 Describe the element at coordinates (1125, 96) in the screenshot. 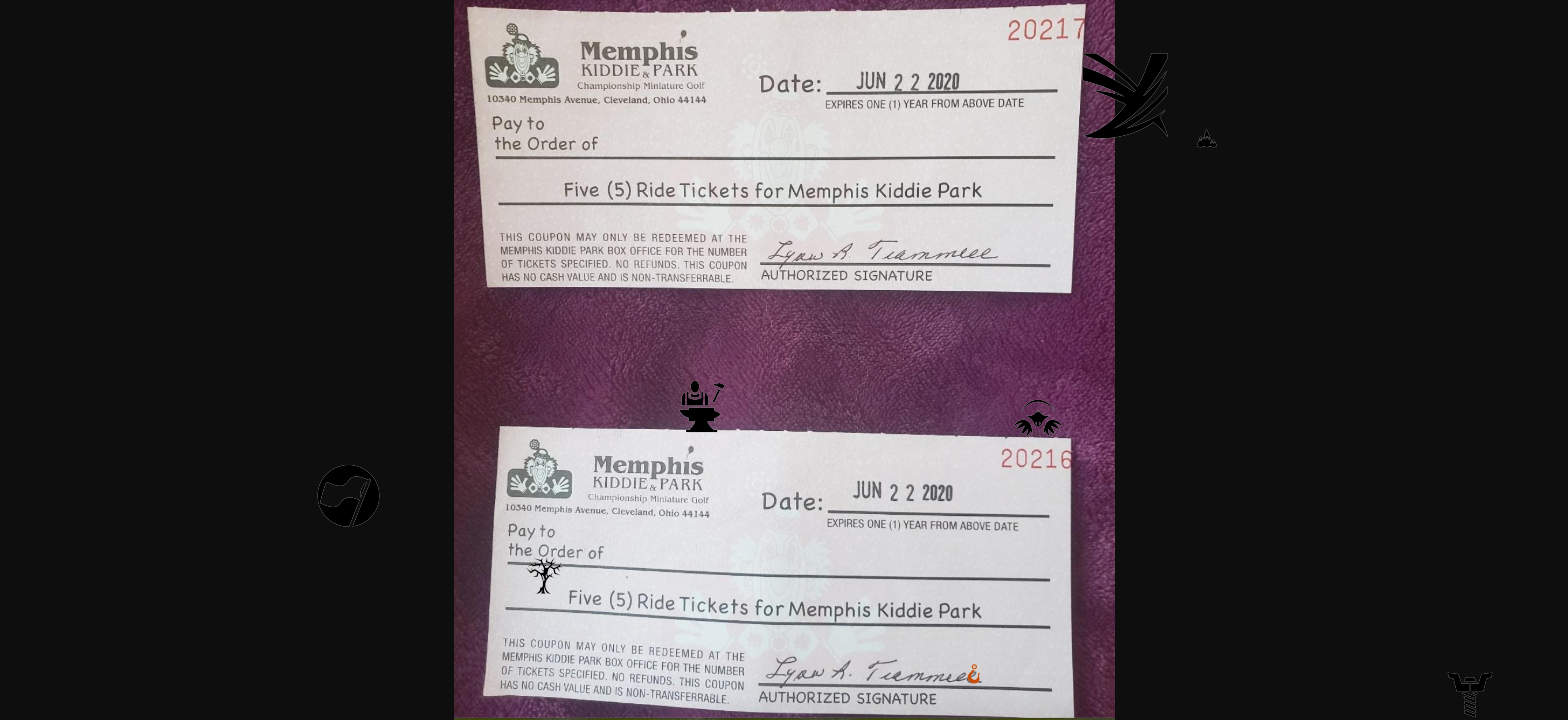

I see `indicates wind or air currents intersecting` at that location.